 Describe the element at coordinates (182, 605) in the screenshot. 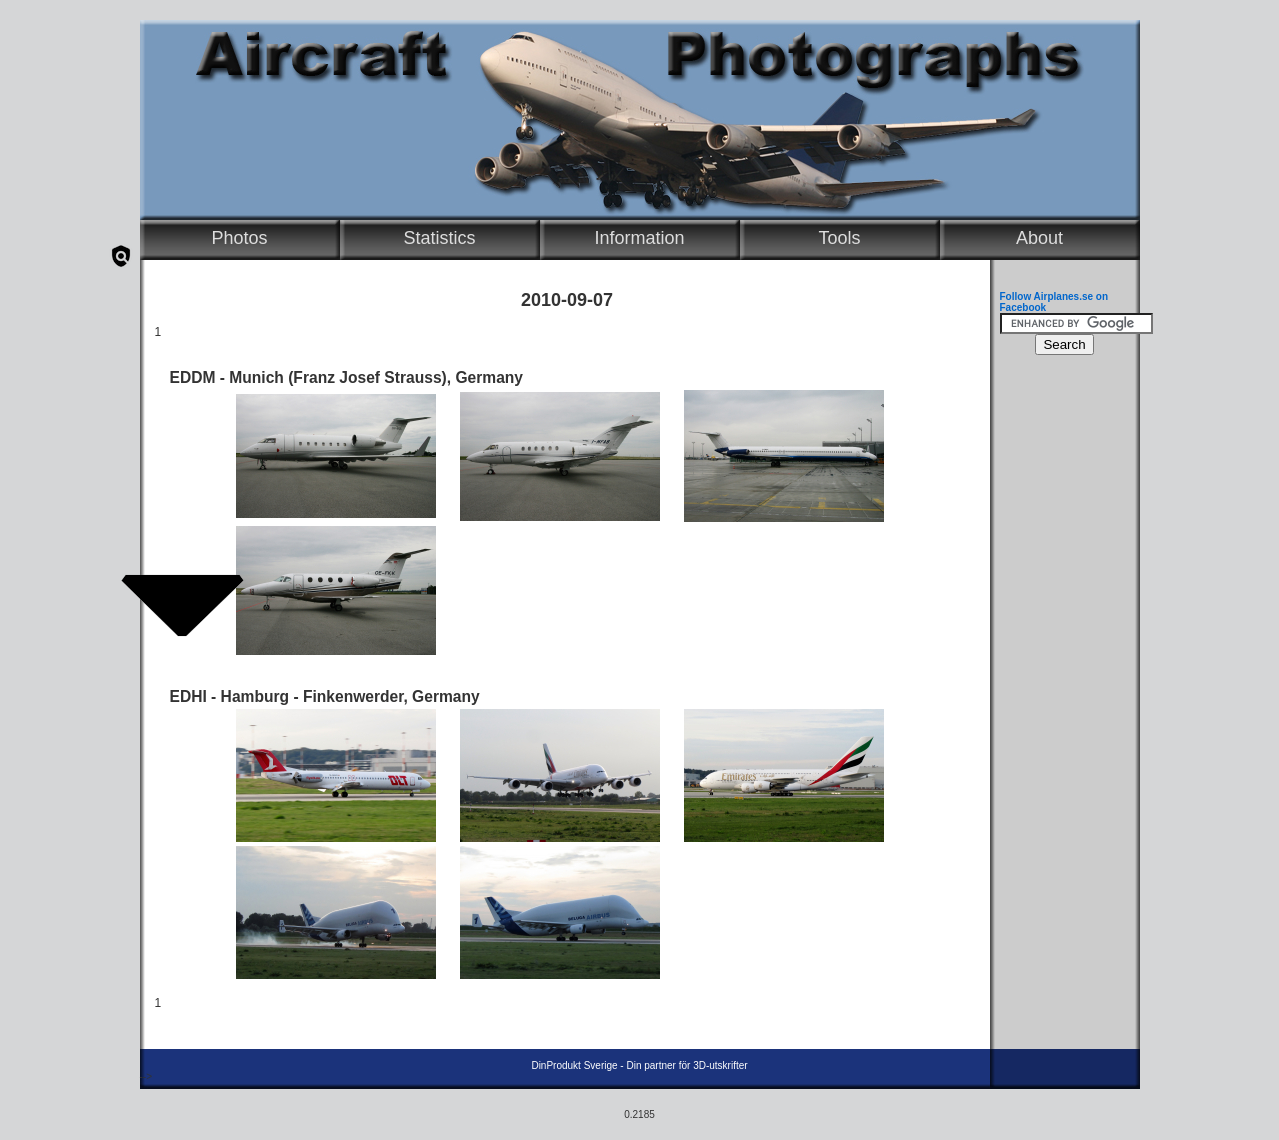

I see `expand a dropdown menu or list` at that location.